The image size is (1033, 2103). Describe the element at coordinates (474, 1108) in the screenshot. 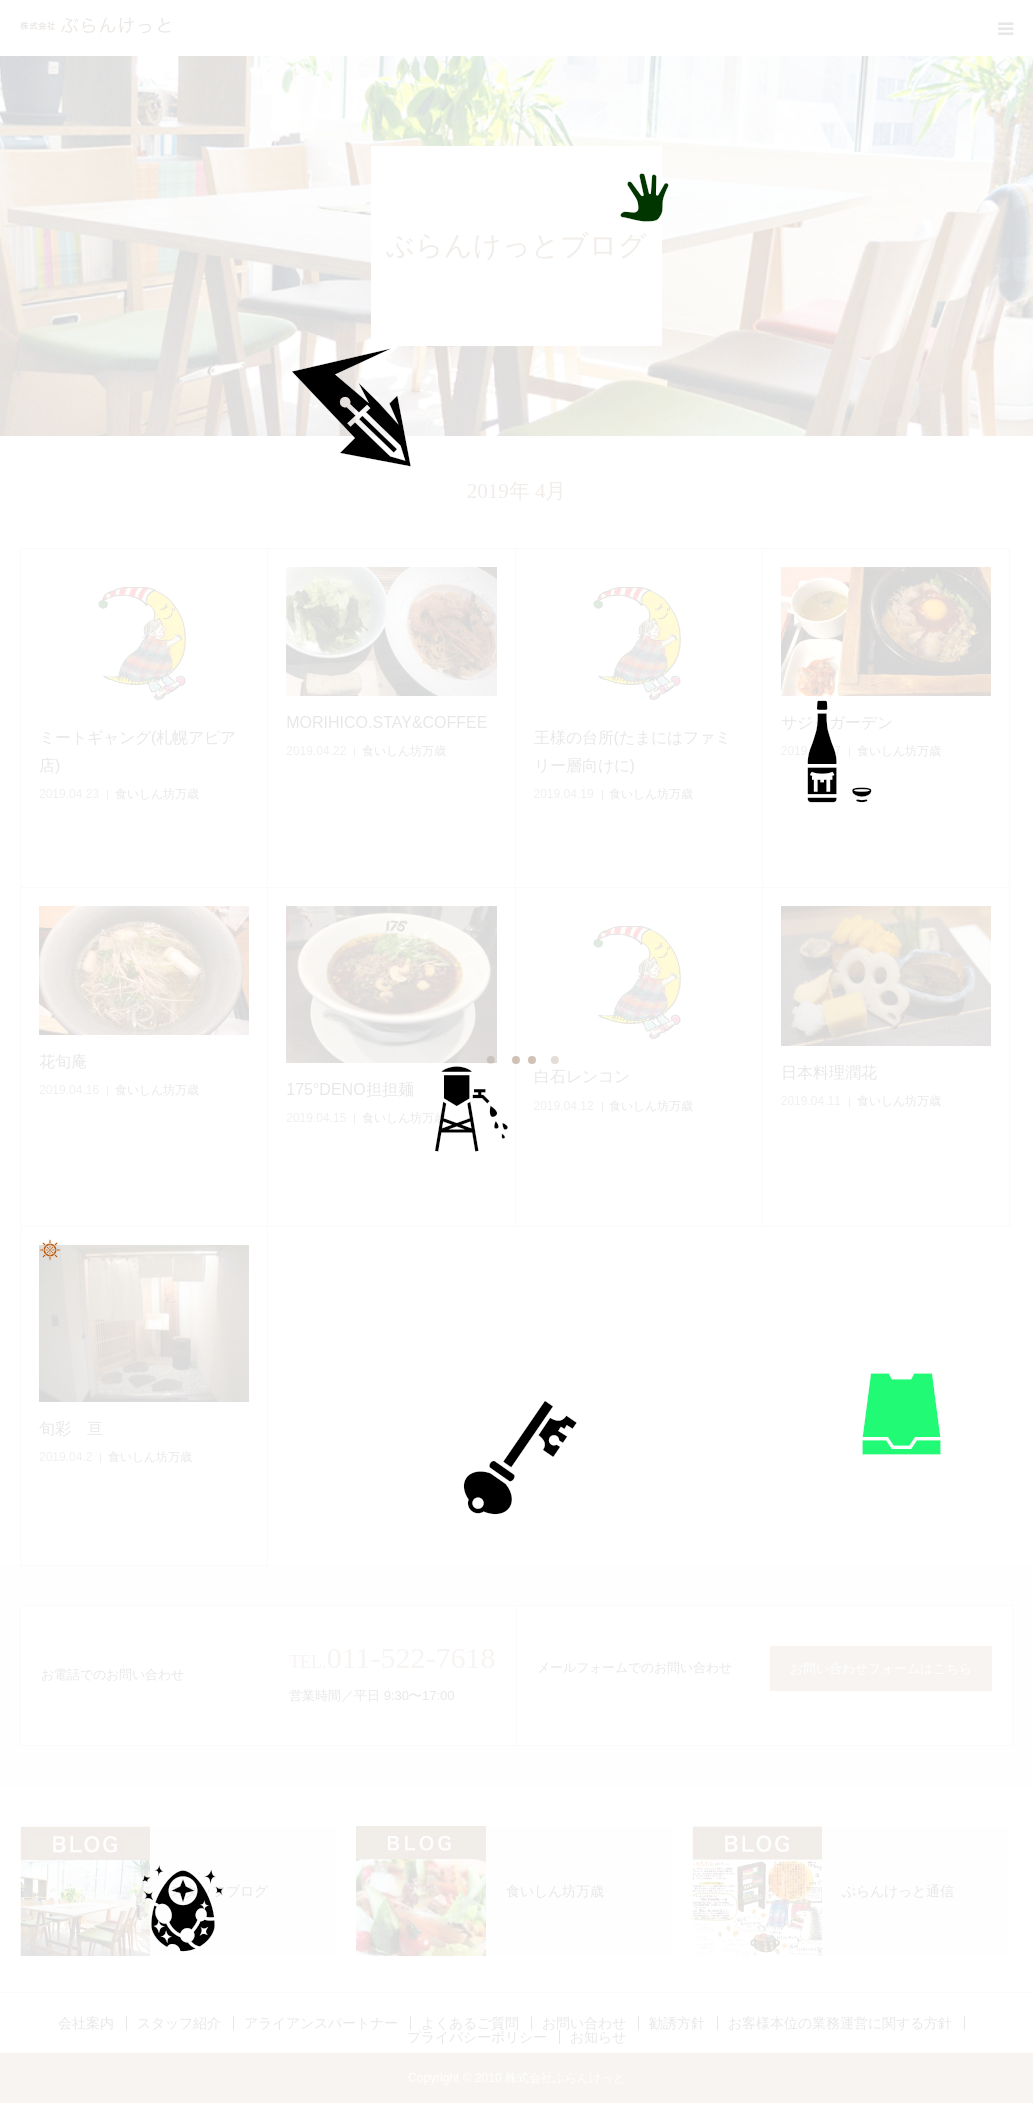

I see `view water storage levels` at that location.